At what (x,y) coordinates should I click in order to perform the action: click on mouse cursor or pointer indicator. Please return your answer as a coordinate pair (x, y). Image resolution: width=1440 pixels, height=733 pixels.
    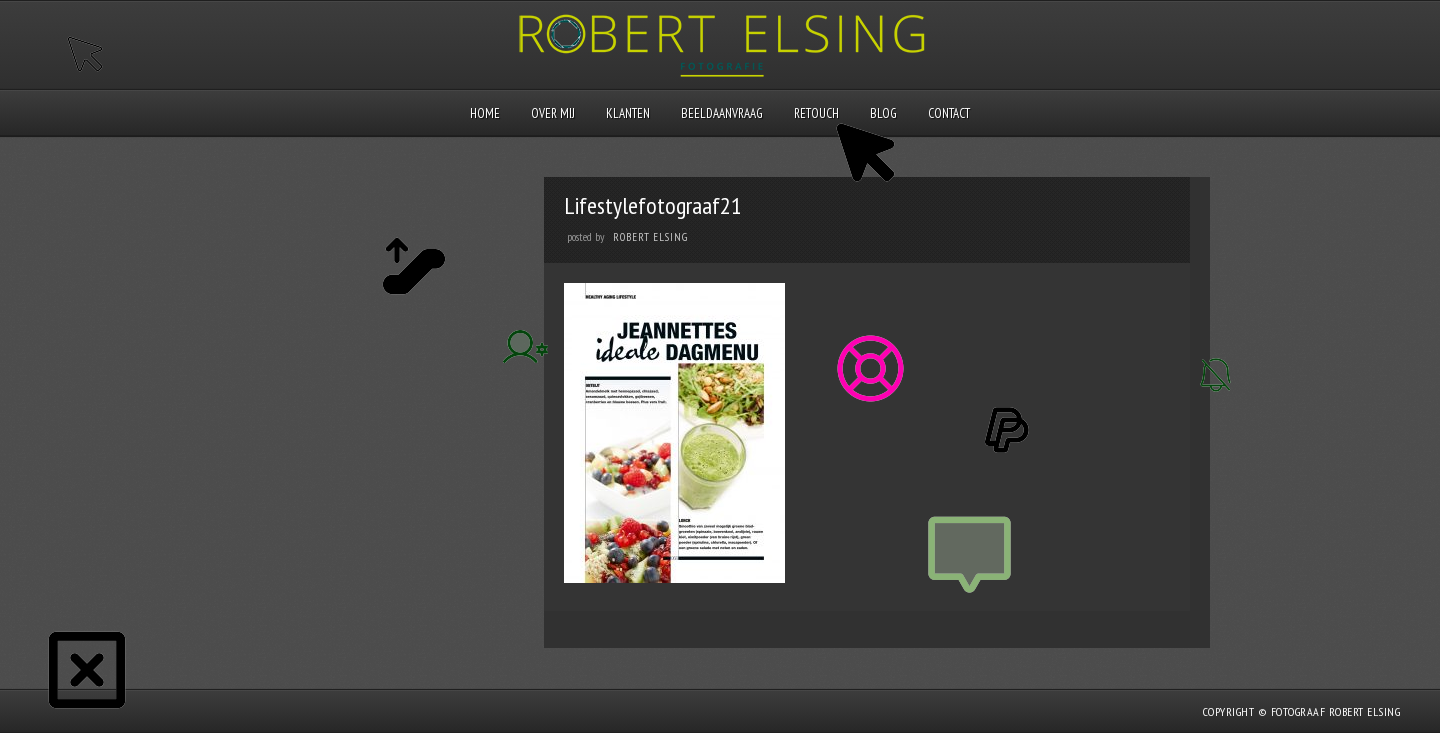
    Looking at the image, I should click on (865, 152).